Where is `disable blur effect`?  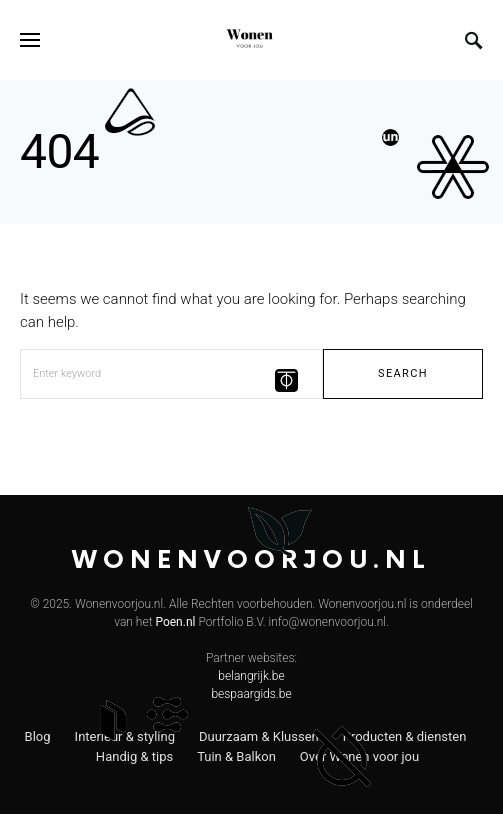 disable blur effect is located at coordinates (342, 758).